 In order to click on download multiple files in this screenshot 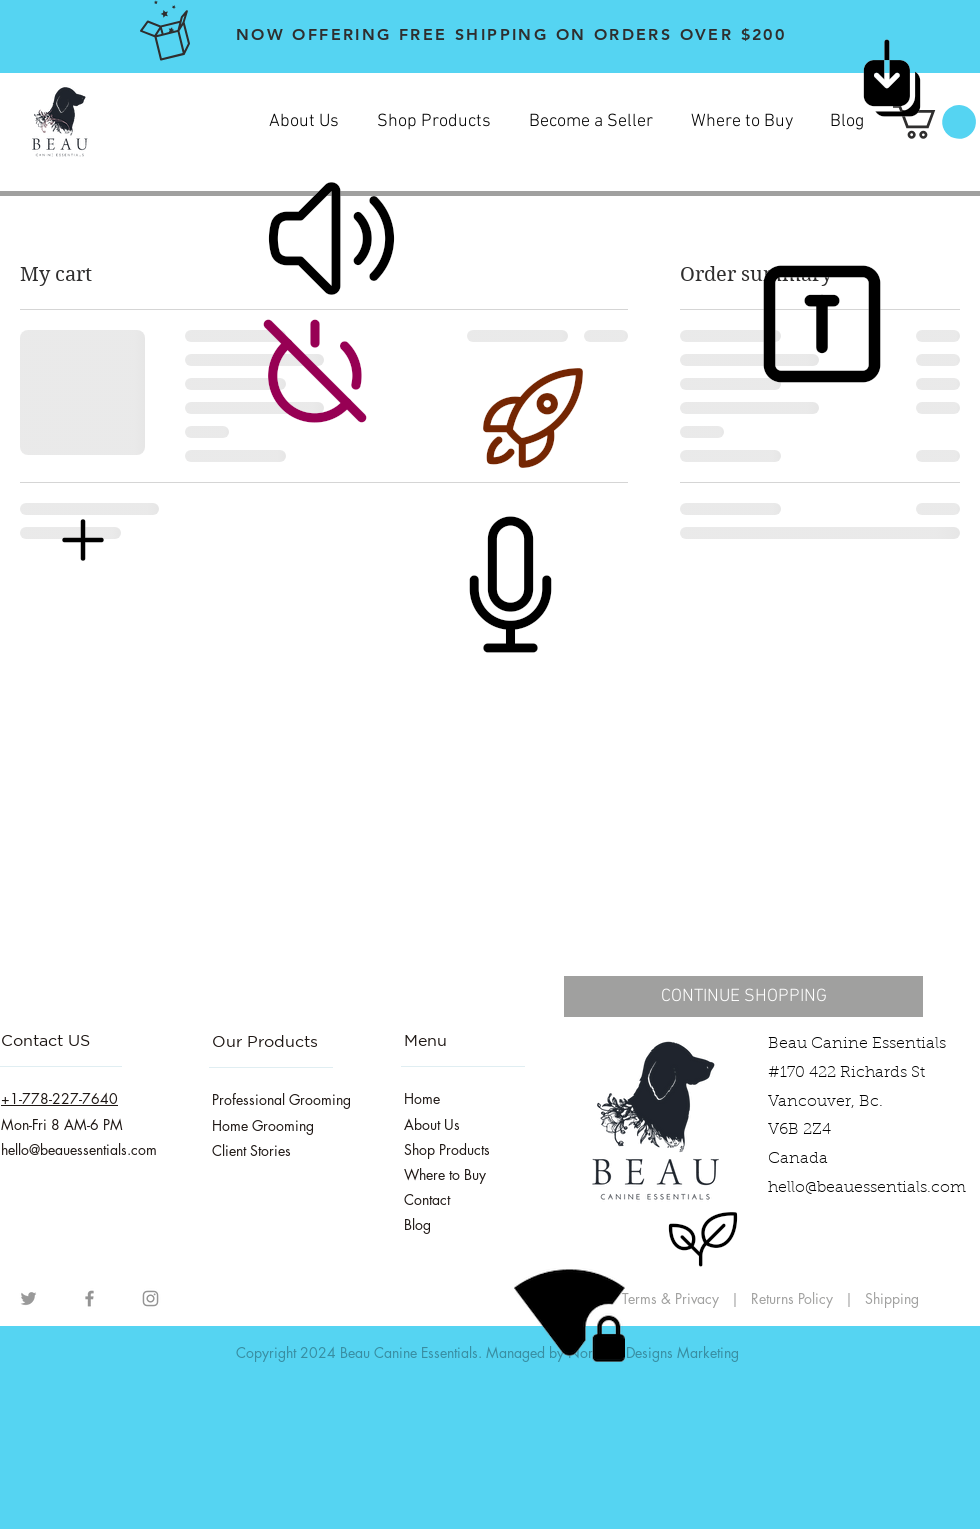, I will do `click(892, 78)`.